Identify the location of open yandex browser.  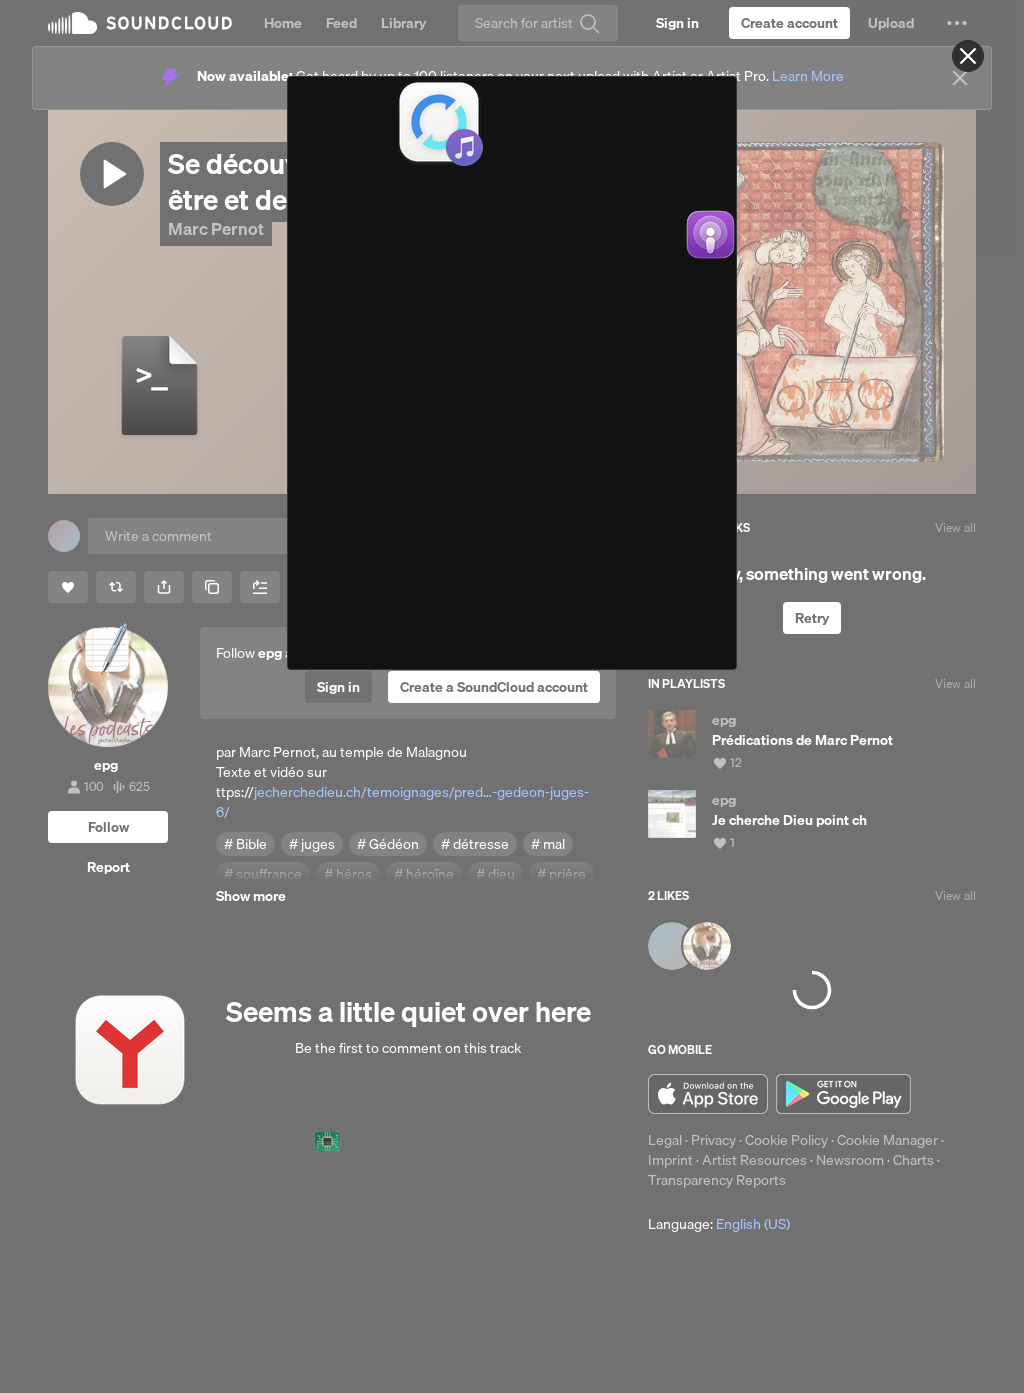
(130, 1050).